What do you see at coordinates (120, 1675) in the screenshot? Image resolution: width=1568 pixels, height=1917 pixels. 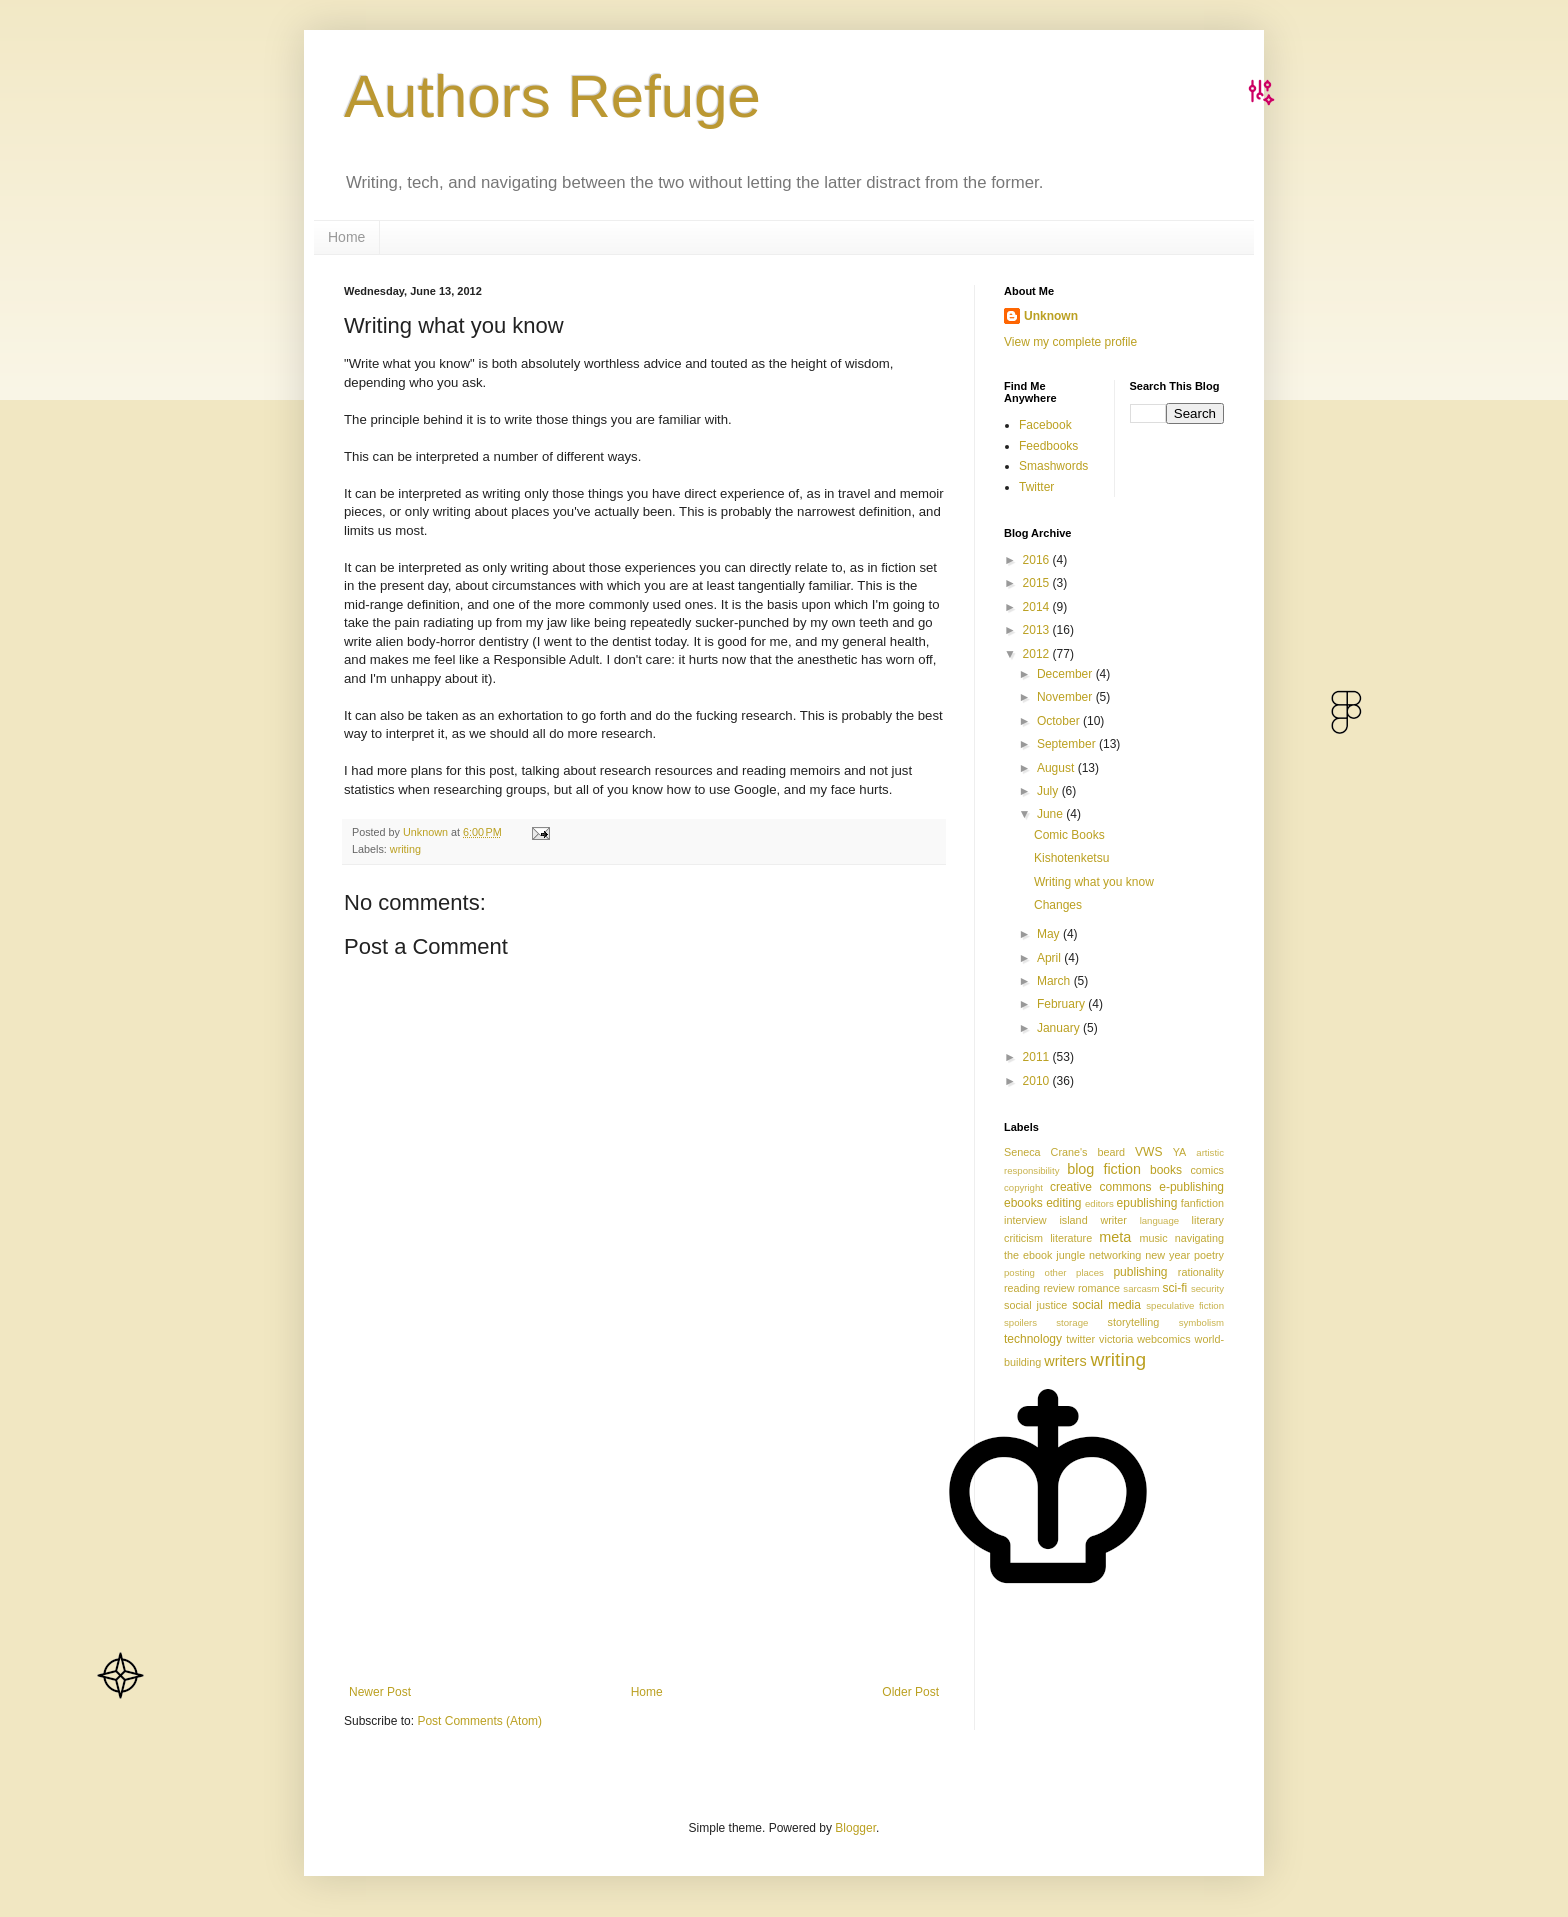 I see `access navigation or orientation tools` at bounding box center [120, 1675].